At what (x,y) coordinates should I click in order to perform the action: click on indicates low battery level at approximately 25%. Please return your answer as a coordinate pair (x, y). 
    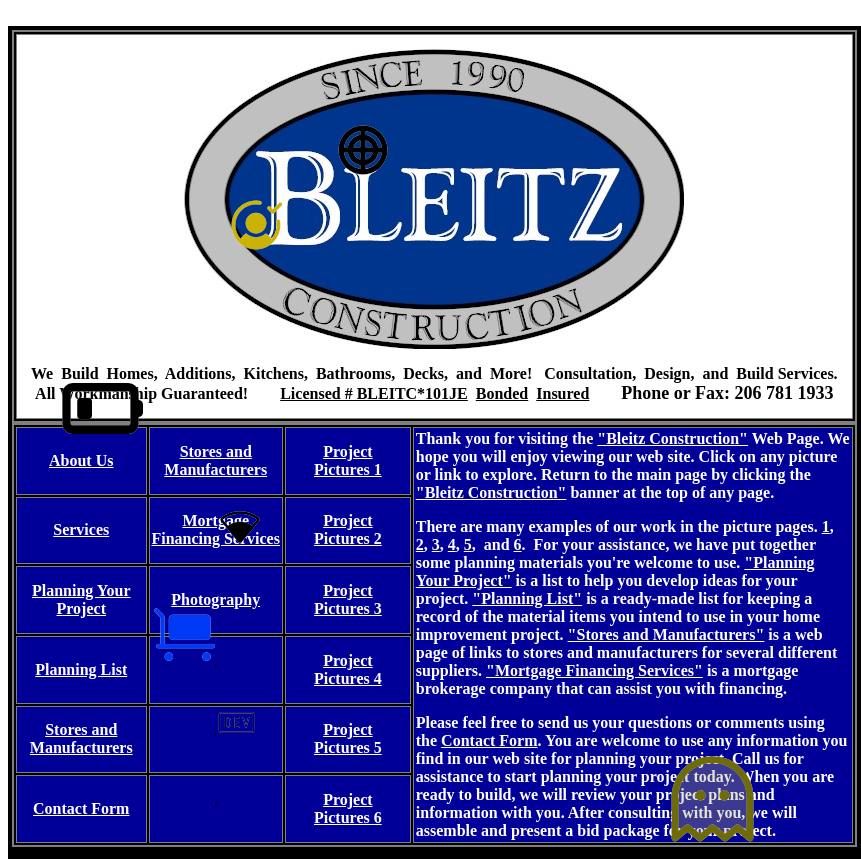
    Looking at the image, I should click on (100, 408).